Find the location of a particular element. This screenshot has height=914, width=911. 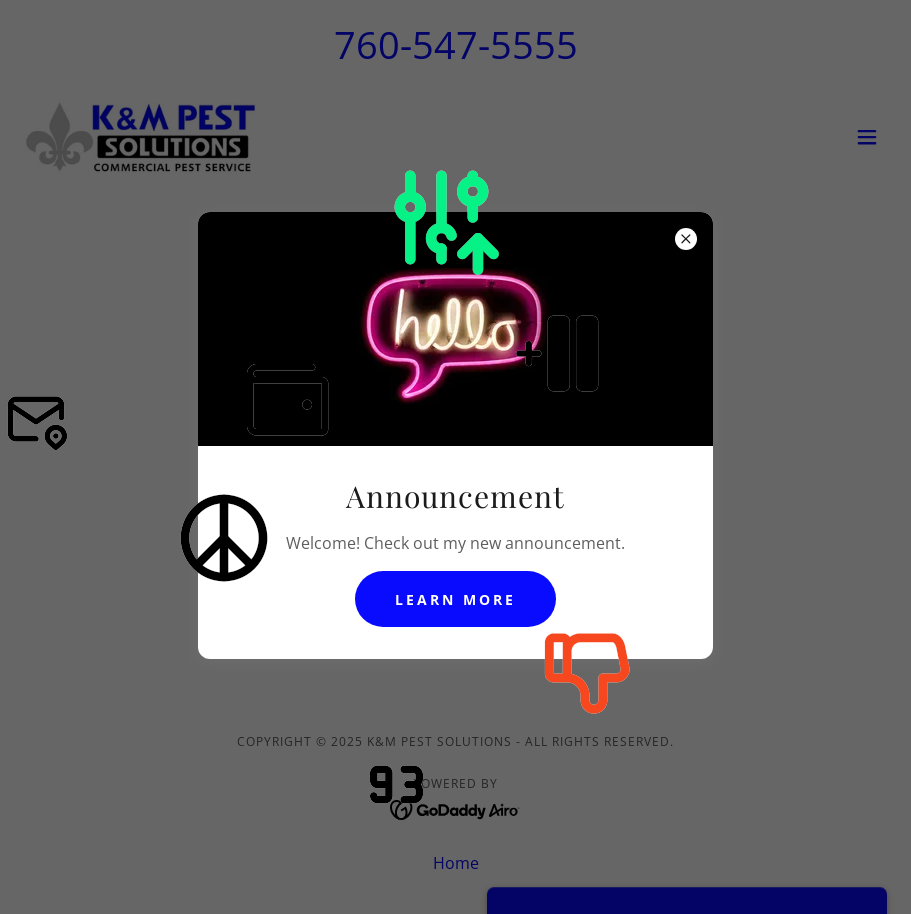

peace symbol or anti-war indicator is located at coordinates (224, 538).